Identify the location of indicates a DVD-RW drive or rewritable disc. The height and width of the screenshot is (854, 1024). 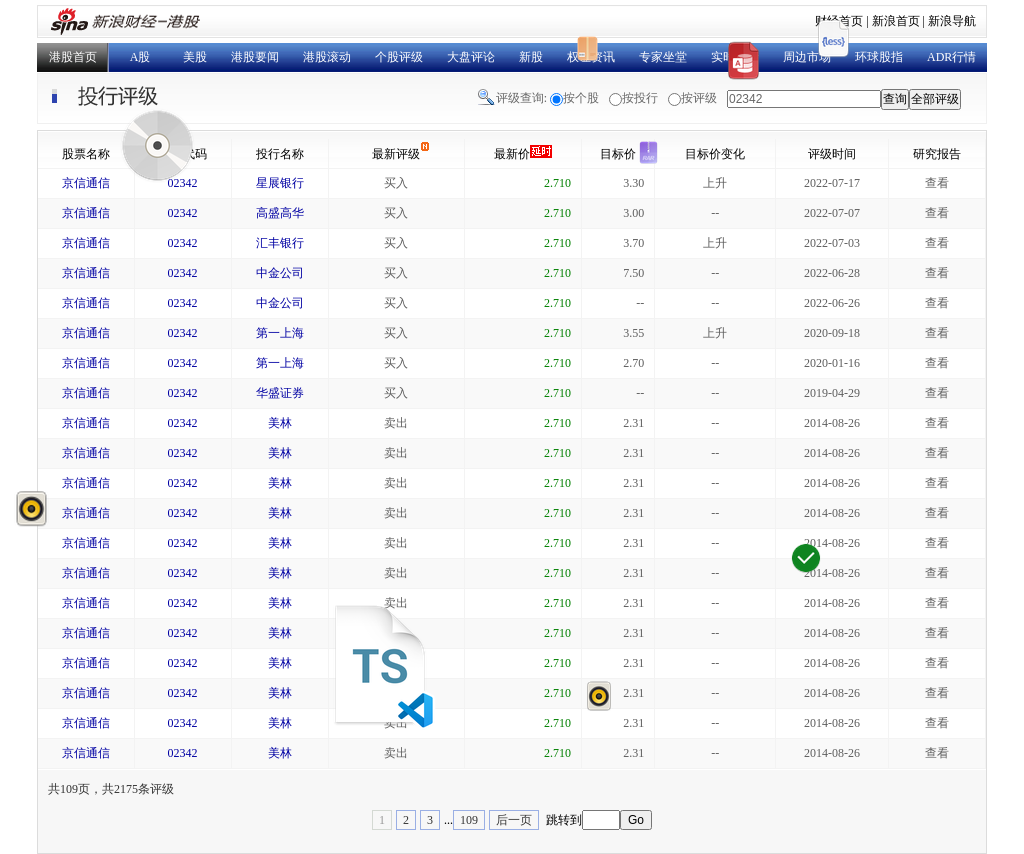
(157, 145).